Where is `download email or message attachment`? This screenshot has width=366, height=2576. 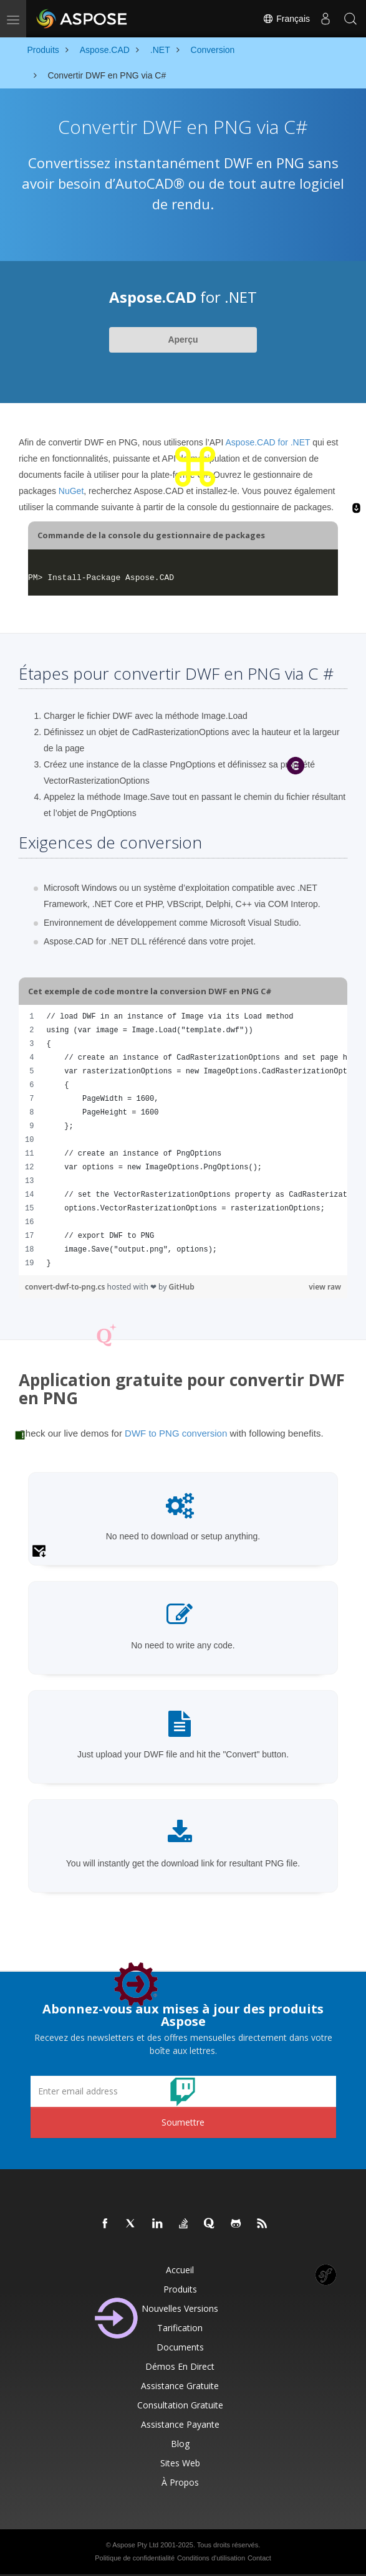 download email or message attachment is located at coordinates (39, 1551).